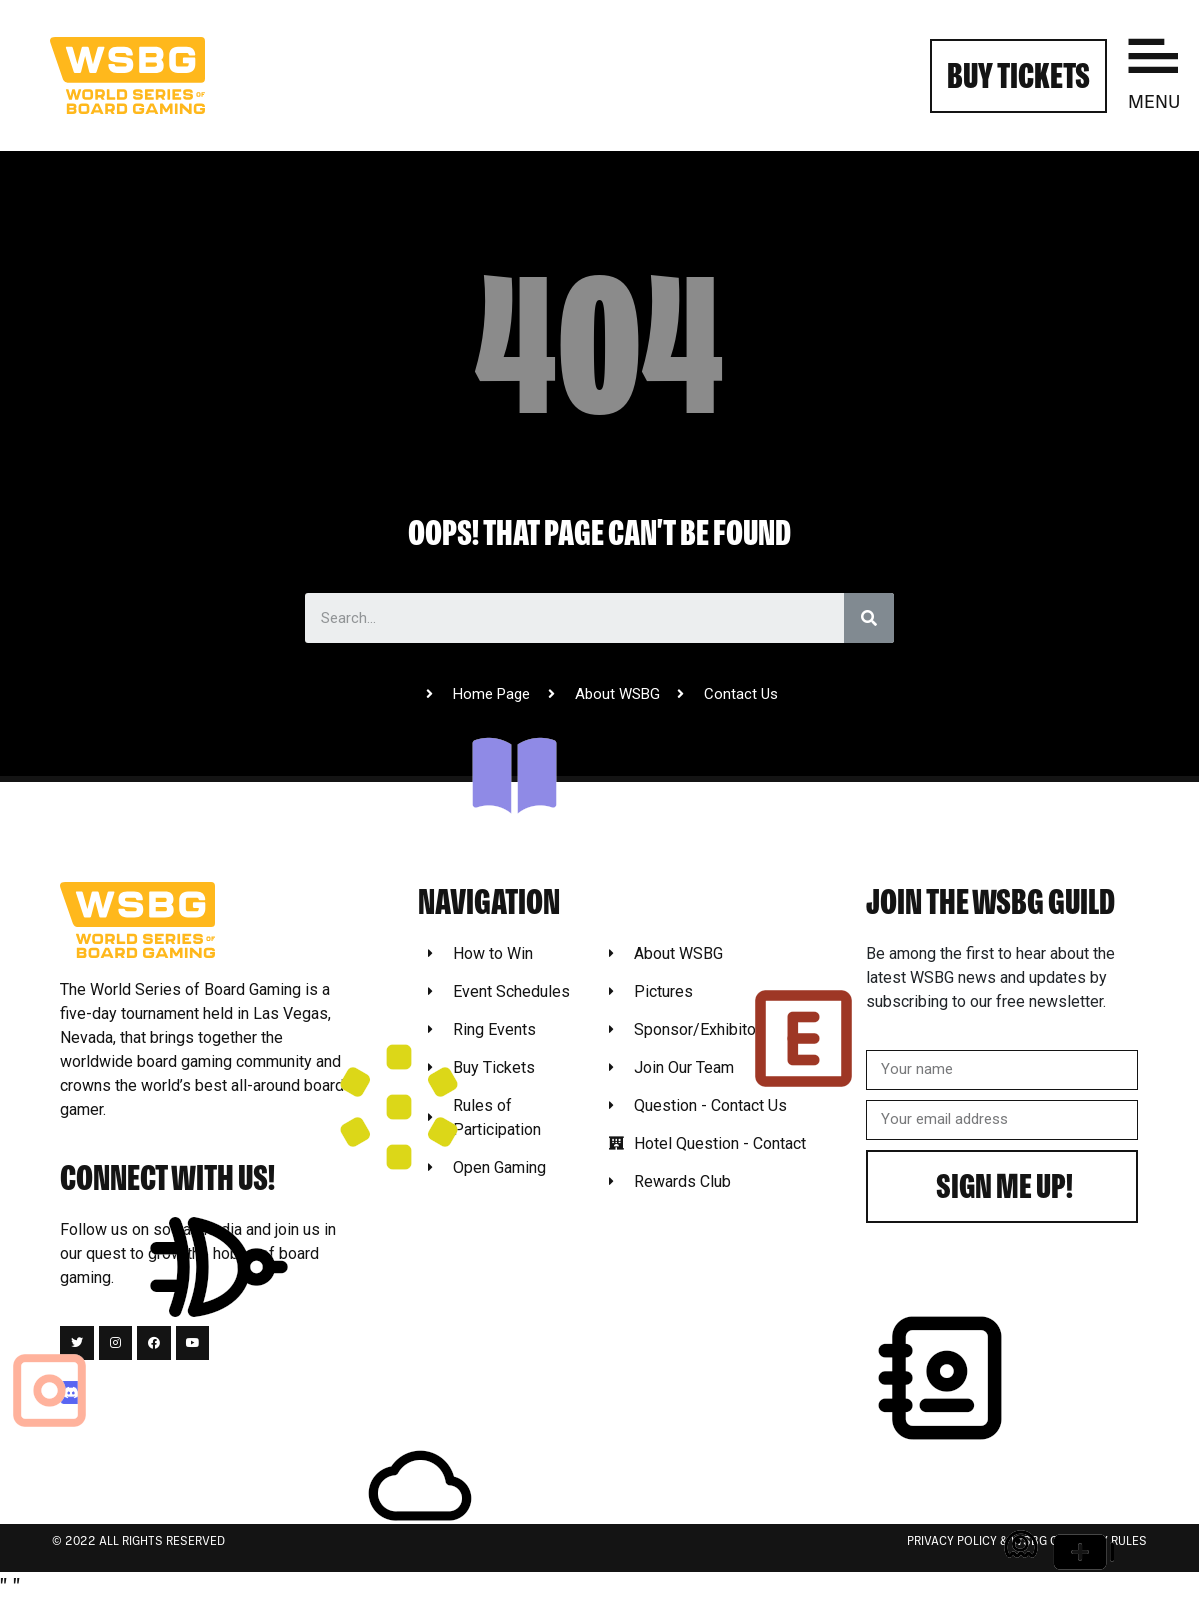 Image resolution: width=1199 pixels, height=1608 pixels. Describe the element at coordinates (803, 1038) in the screenshot. I see `indicates explicit content warning` at that location.